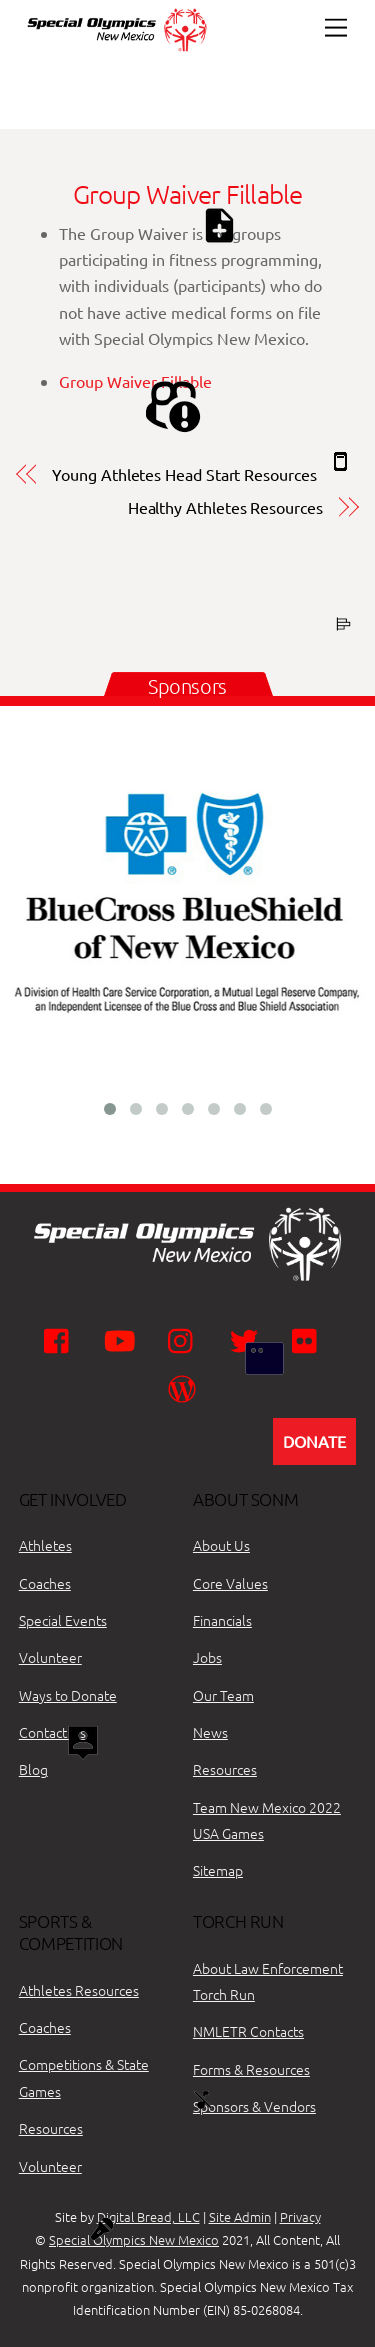 Image resolution: width=375 pixels, height=2347 pixels. I want to click on manage mobile ad placements, so click(340, 461).